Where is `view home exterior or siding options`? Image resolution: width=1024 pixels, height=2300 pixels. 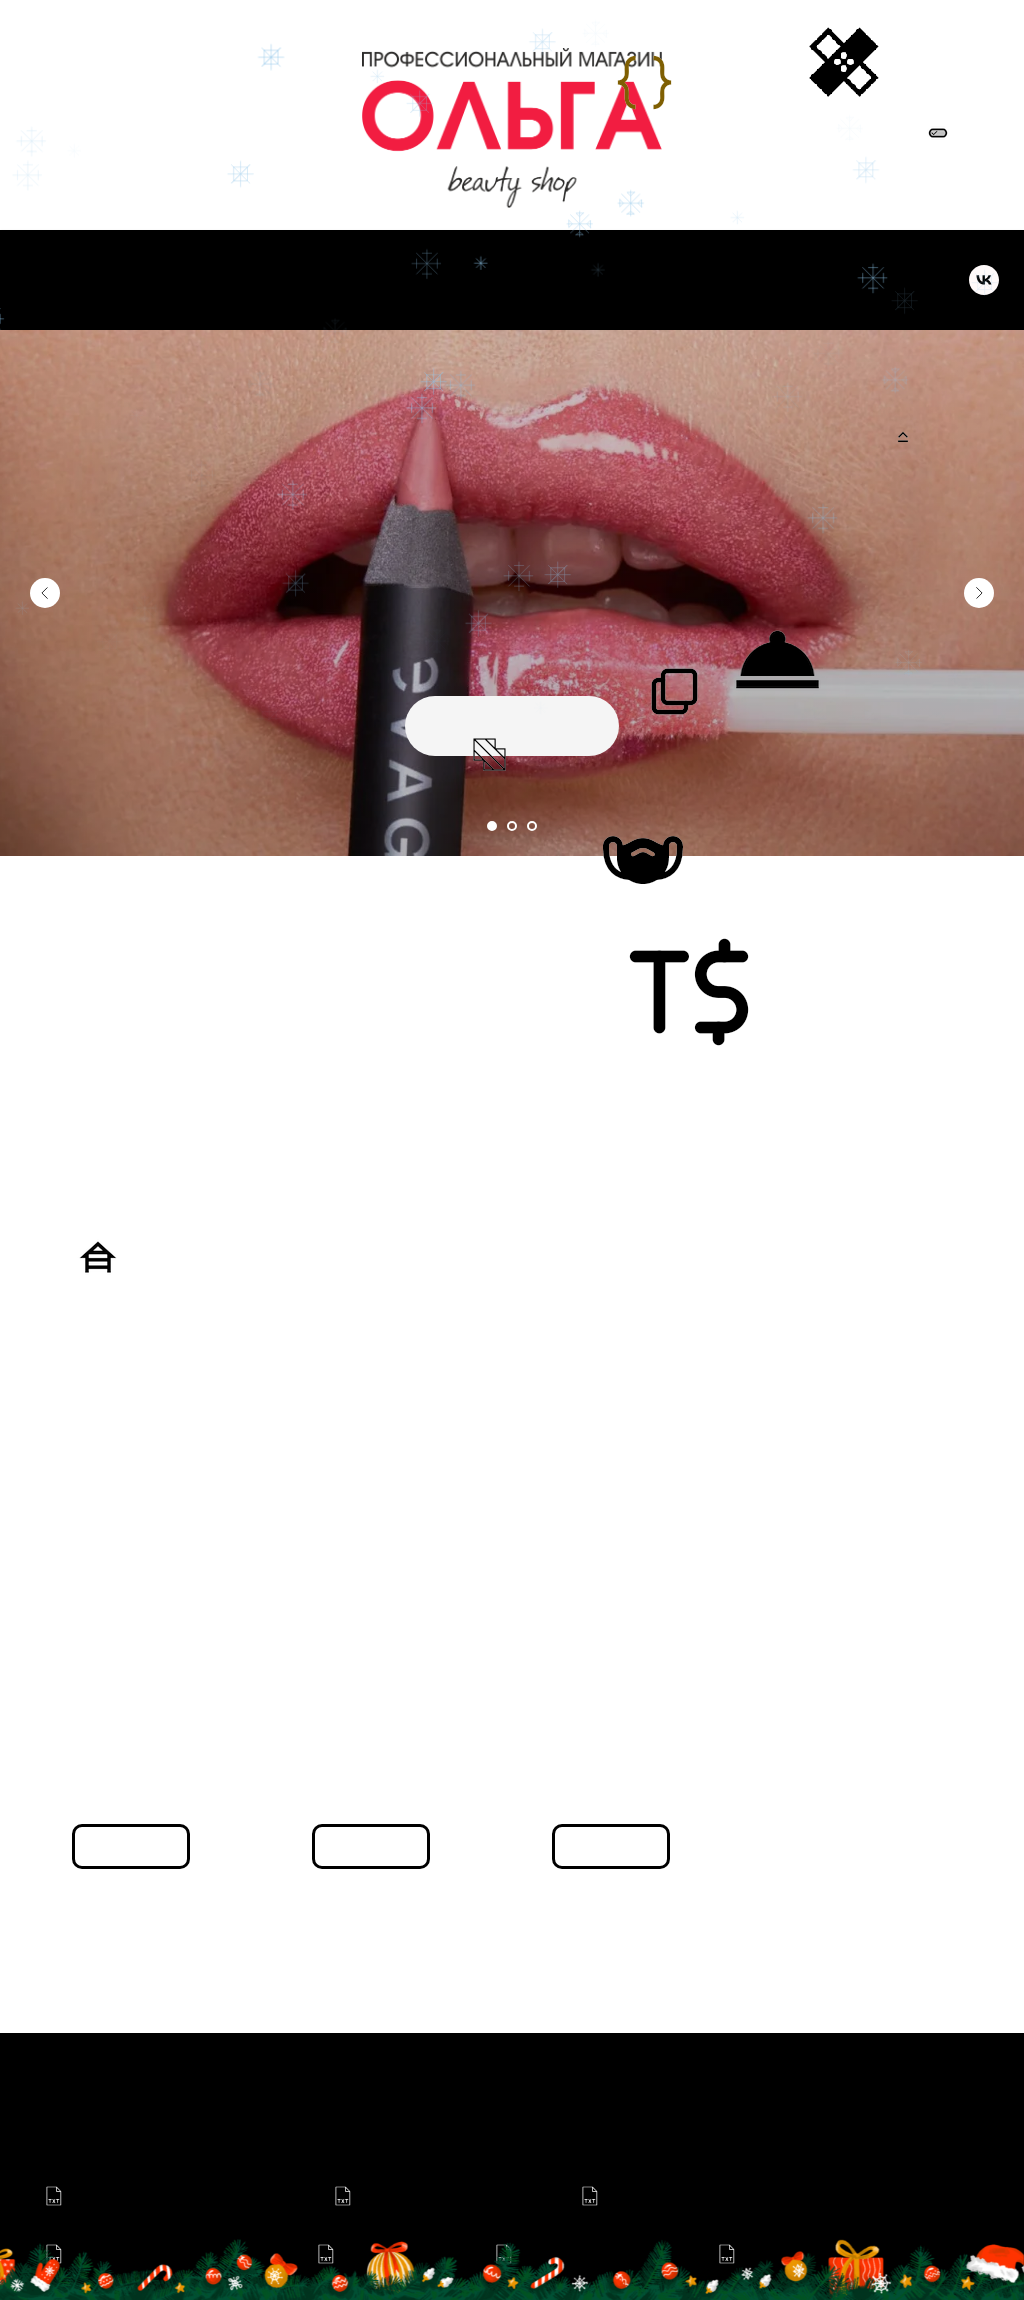 view home exterior or siding options is located at coordinates (98, 1258).